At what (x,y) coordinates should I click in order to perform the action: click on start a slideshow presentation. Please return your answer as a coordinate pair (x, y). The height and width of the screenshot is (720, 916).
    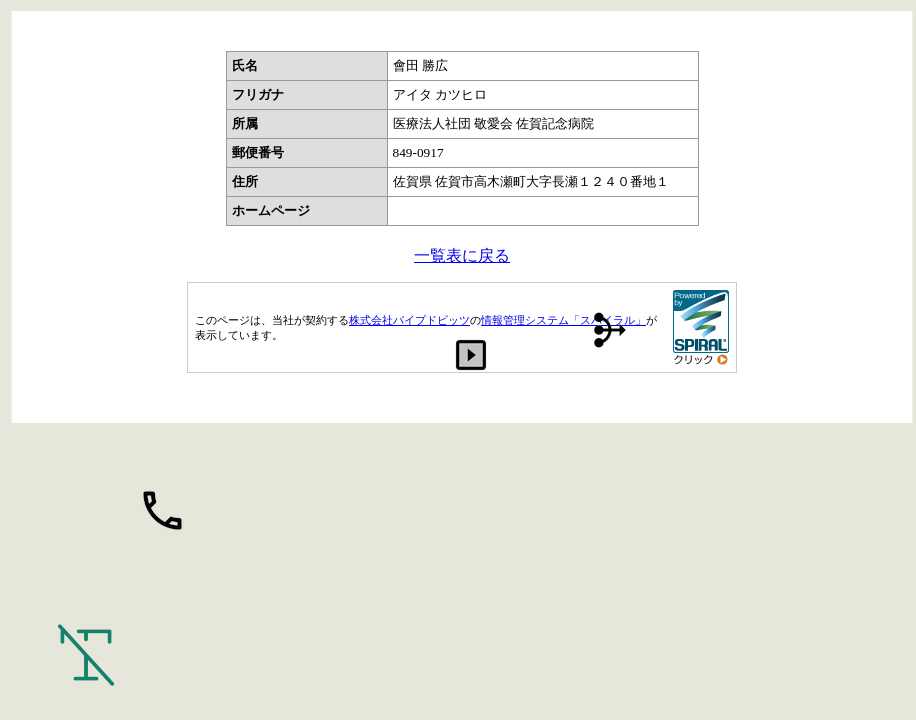
    Looking at the image, I should click on (471, 355).